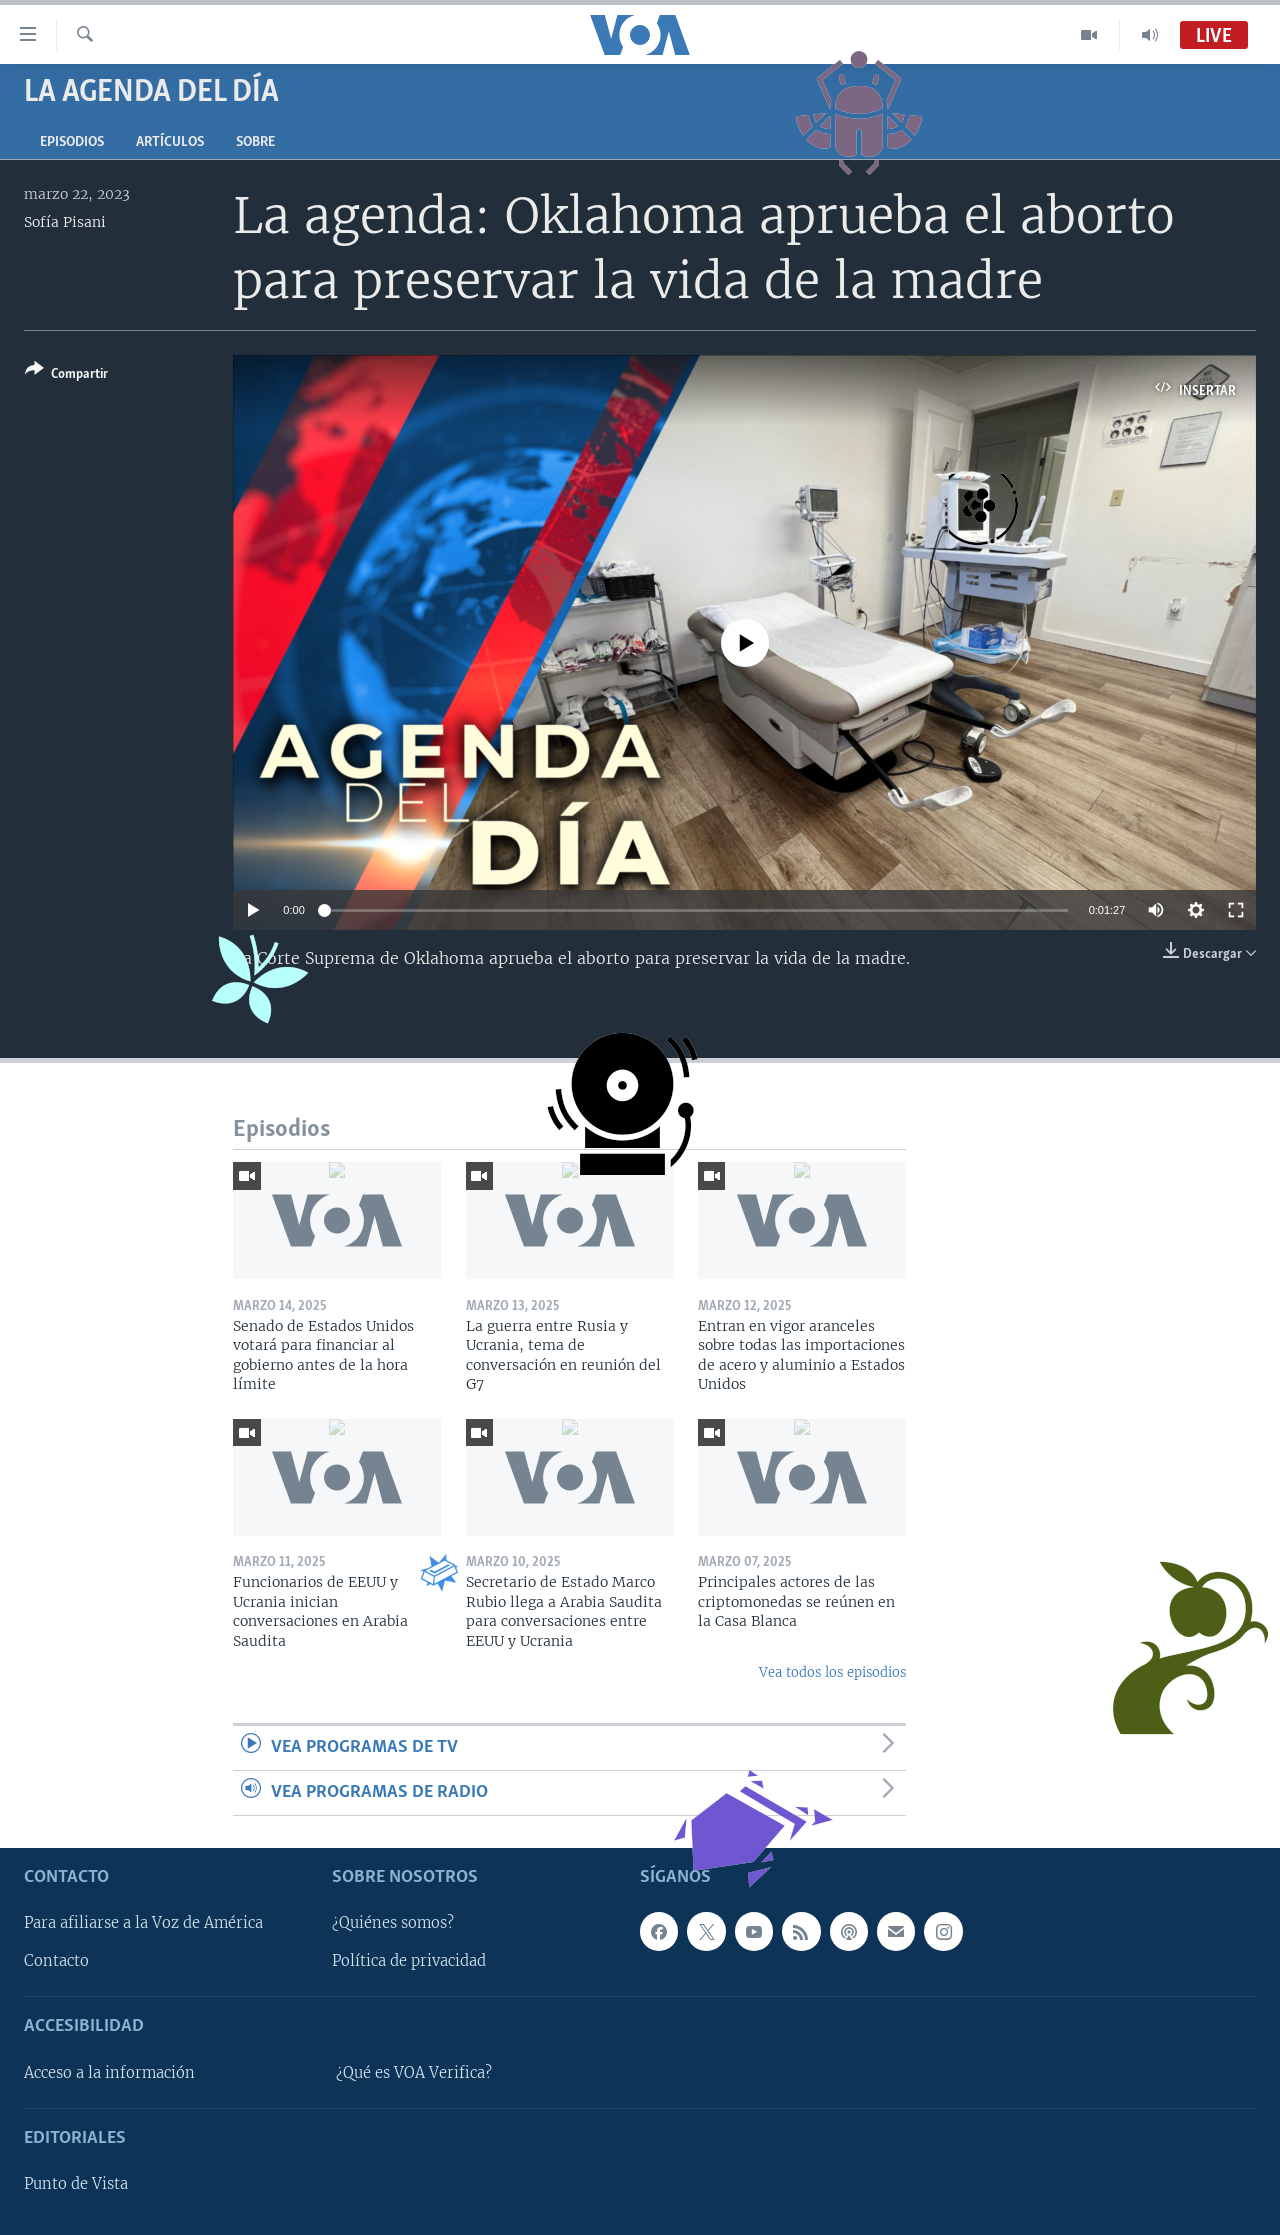 The image size is (1280, 2235). What do you see at coordinates (622, 1100) in the screenshot?
I see `alarm or alert is currently active` at bounding box center [622, 1100].